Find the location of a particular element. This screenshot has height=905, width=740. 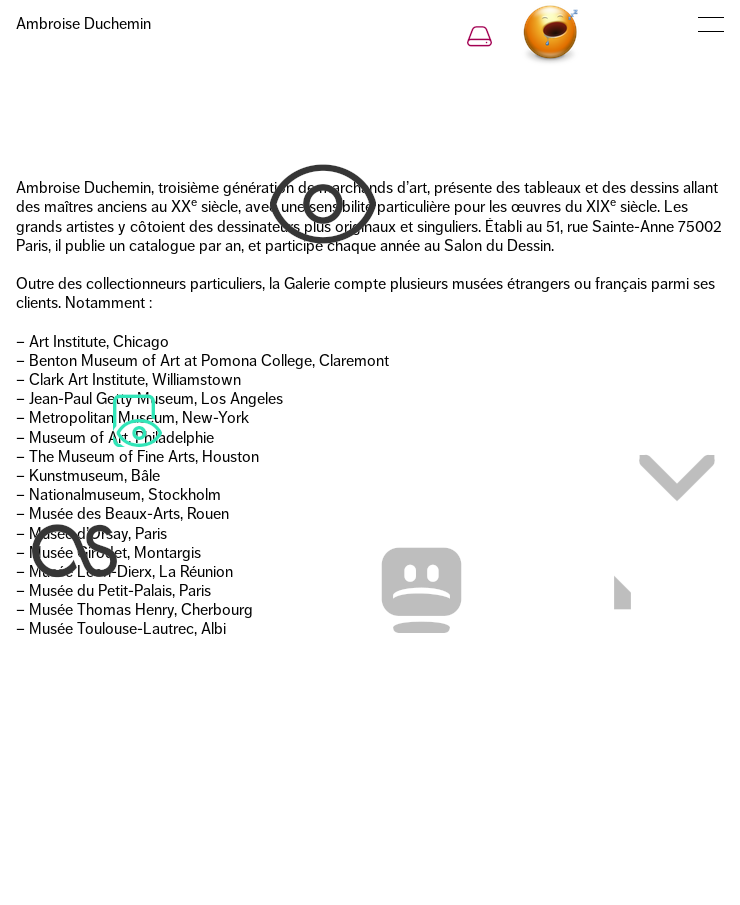

eject or safely remove external drive is located at coordinates (479, 35).